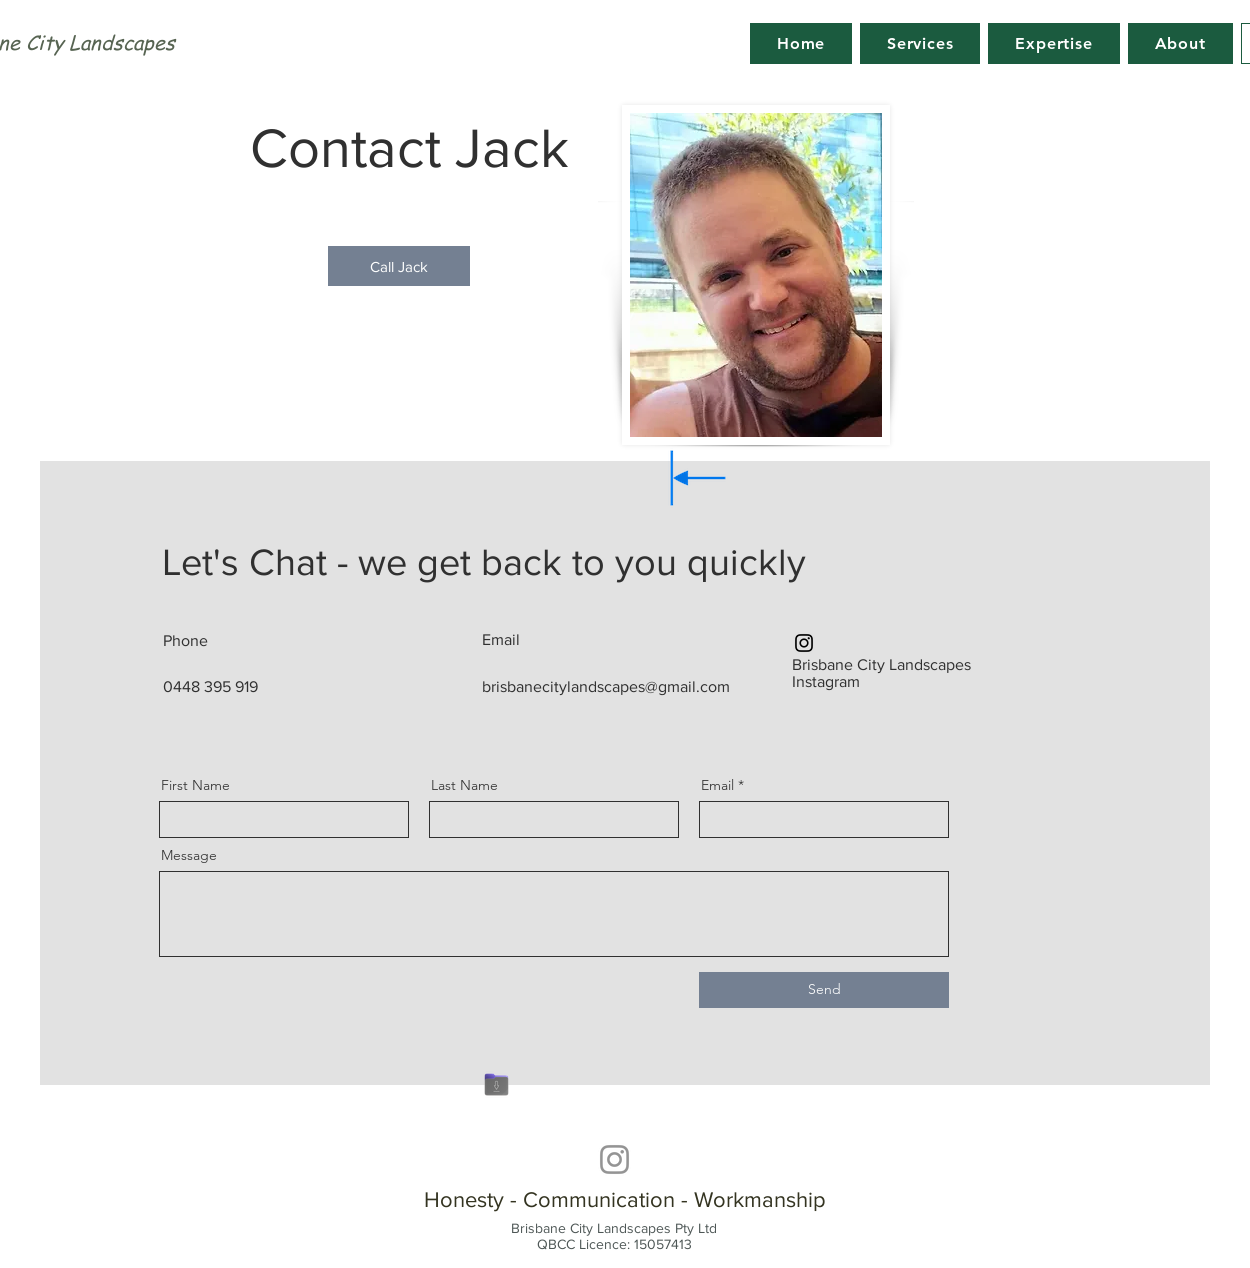 This screenshot has height=1268, width=1250. I want to click on open your downloads folder, so click(496, 1084).